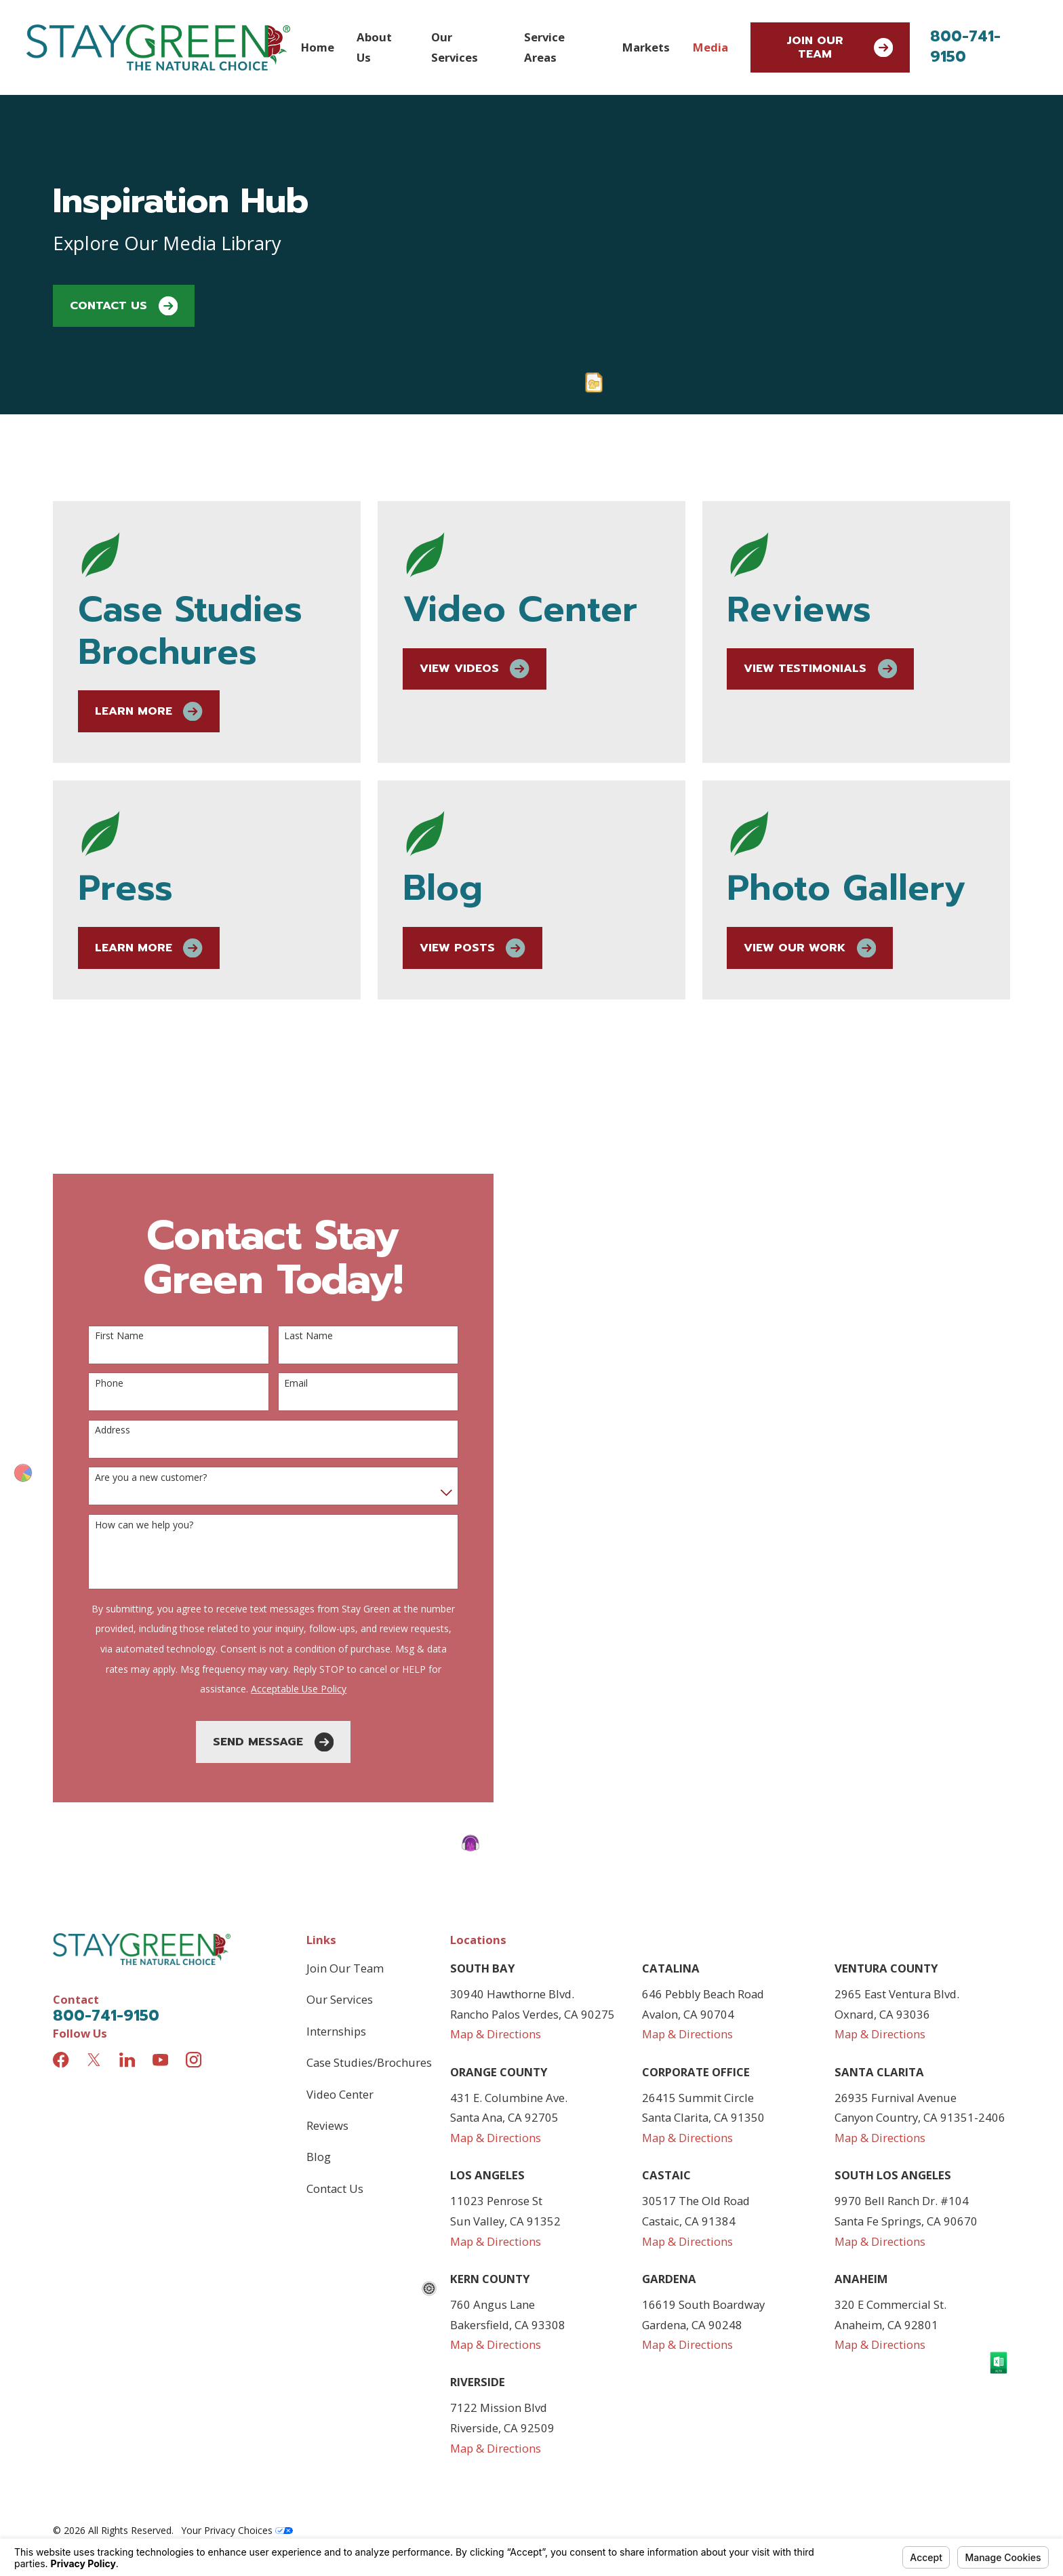  Describe the element at coordinates (429, 2288) in the screenshot. I see `view or edit document properties` at that location.